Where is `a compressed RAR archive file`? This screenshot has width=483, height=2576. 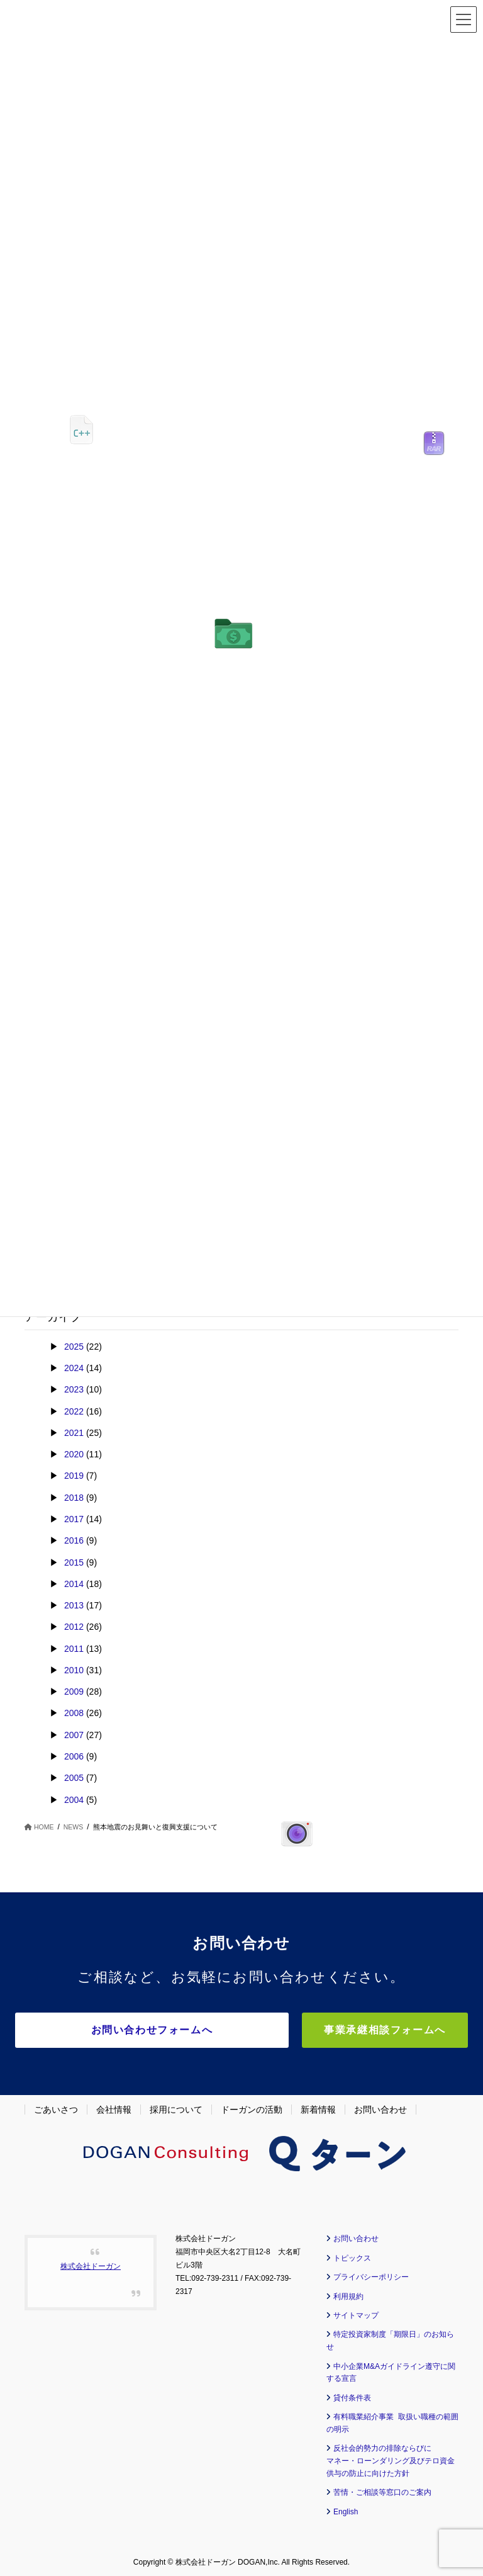
a compressed RAR archive file is located at coordinates (434, 443).